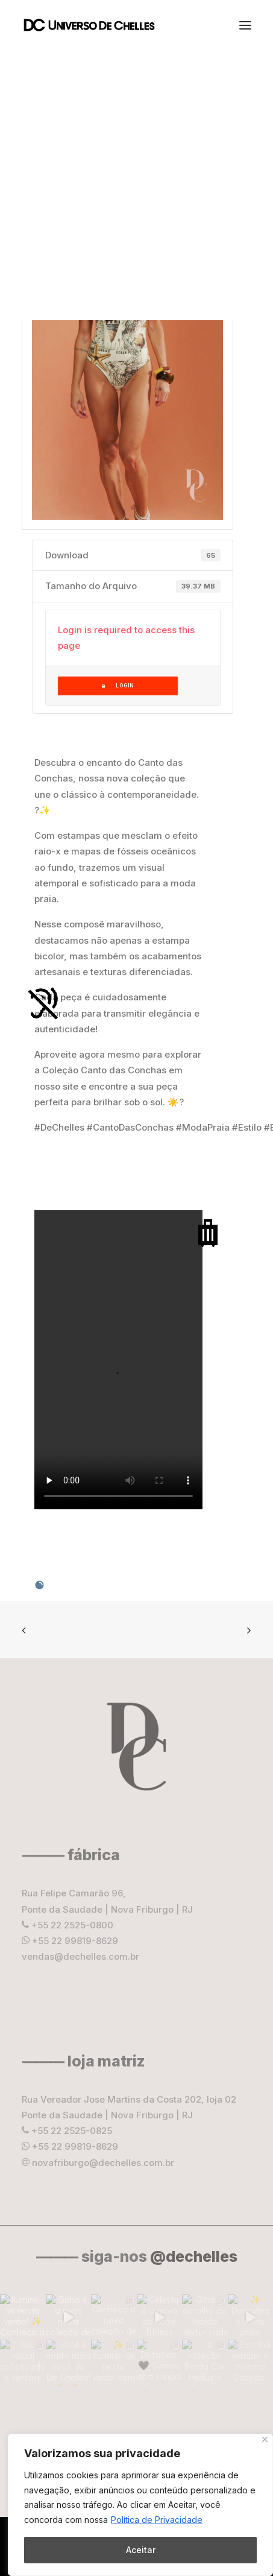 This screenshot has height=2576, width=273. What do you see at coordinates (44, 1003) in the screenshot?
I see `indicates hearing accessibility features are disabled` at bounding box center [44, 1003].